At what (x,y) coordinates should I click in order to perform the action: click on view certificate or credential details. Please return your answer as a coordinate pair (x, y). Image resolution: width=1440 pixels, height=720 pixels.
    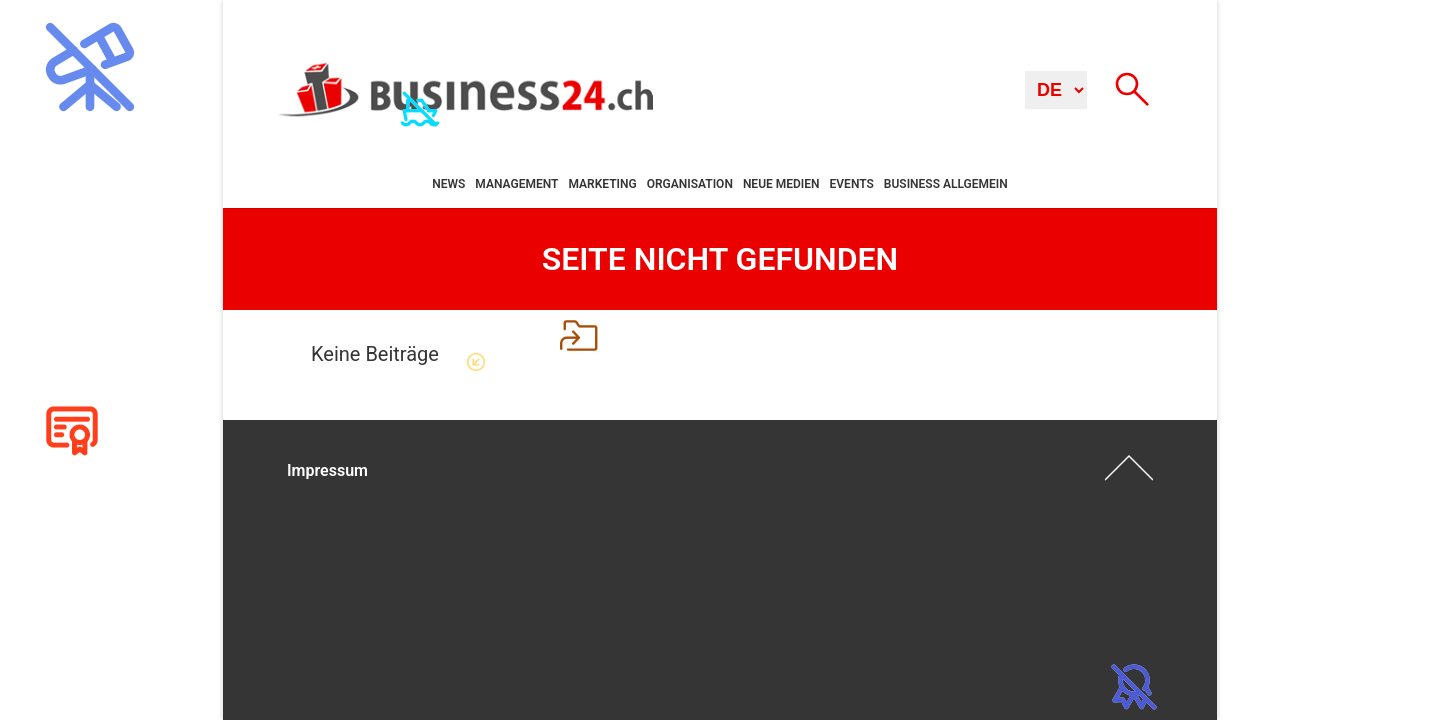
    Looking at the image, I should click on (72, 427).